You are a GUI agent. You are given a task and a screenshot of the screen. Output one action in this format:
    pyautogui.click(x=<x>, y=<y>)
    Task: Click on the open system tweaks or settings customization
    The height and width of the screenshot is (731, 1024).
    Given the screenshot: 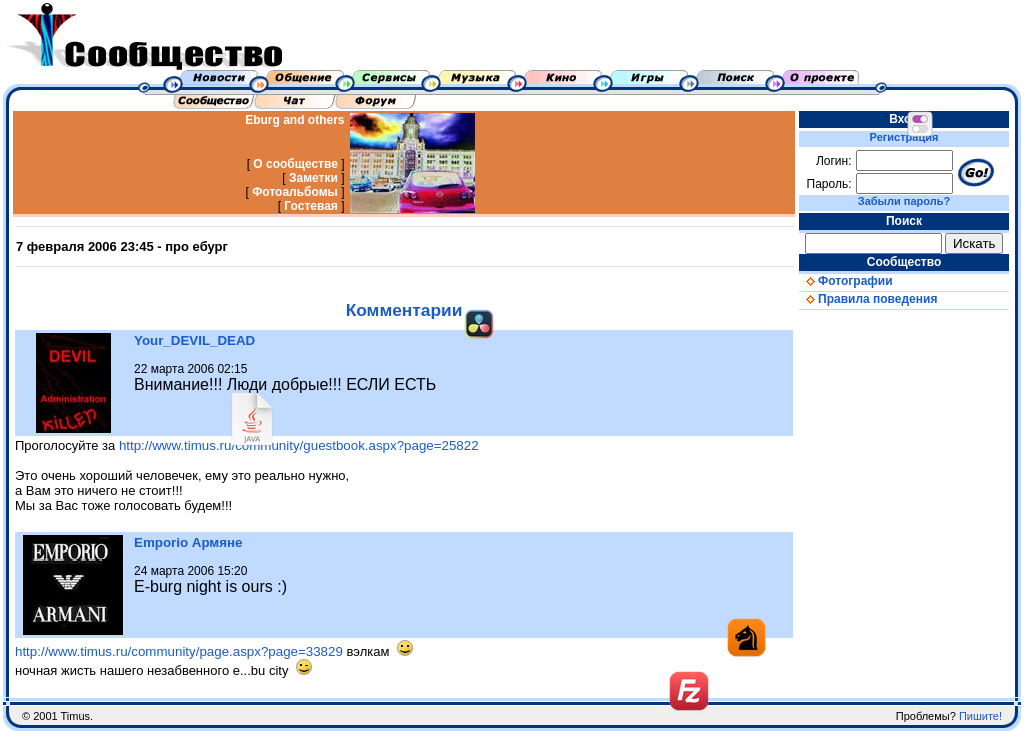 What is the action you would take?
    pyautogui.click(x=920, y=124)
    